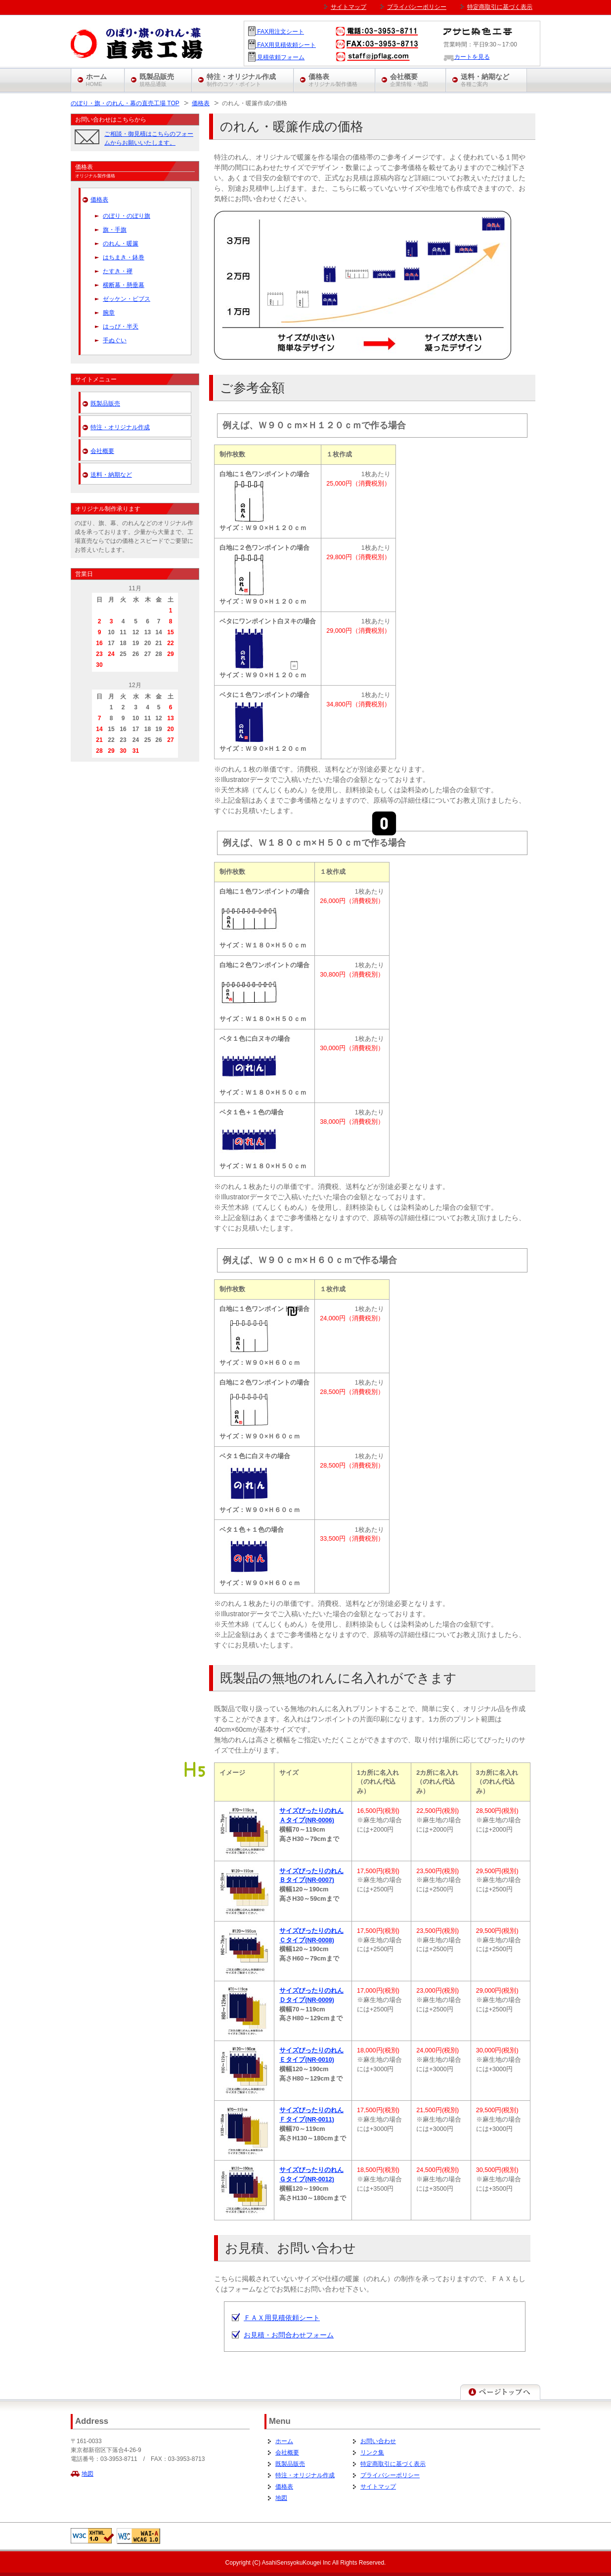  What do you see at coordinates (194, 1769) in the screenshot?
I see `format text as heading level 5` at bounding box center [194, 1769].